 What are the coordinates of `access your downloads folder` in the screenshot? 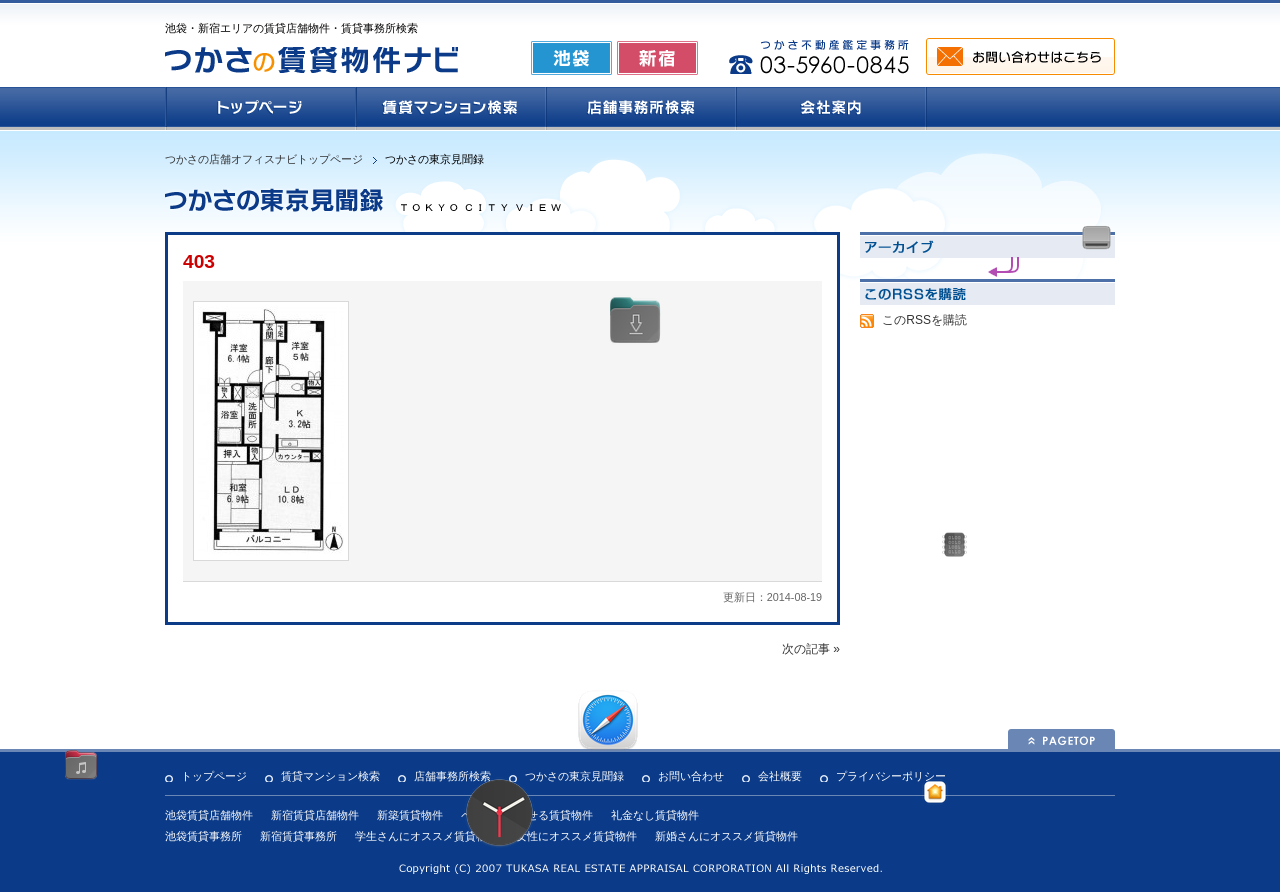 It's located at (635, 320).